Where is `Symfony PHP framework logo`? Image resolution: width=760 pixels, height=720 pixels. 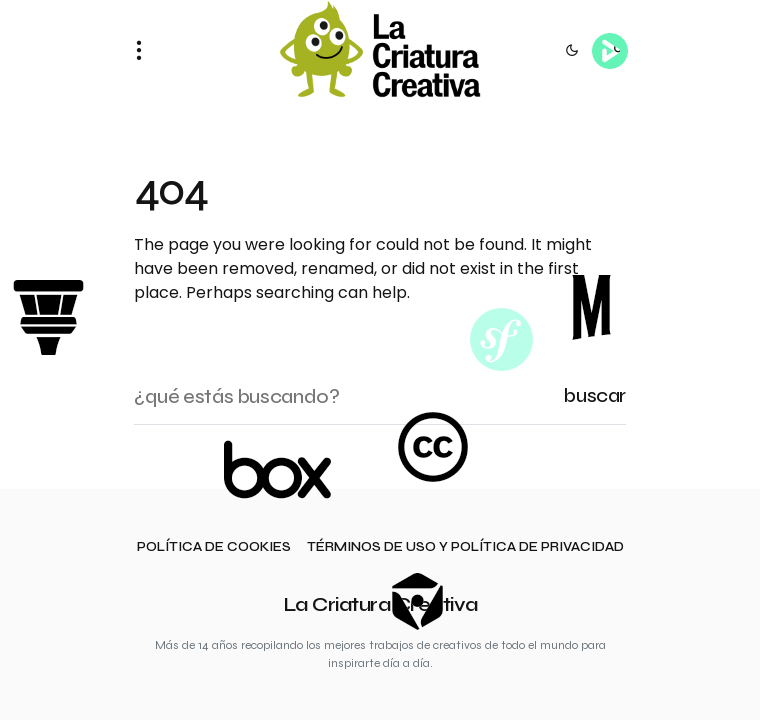 Symfony PHP framework logo is located at coordinates (501, 339).